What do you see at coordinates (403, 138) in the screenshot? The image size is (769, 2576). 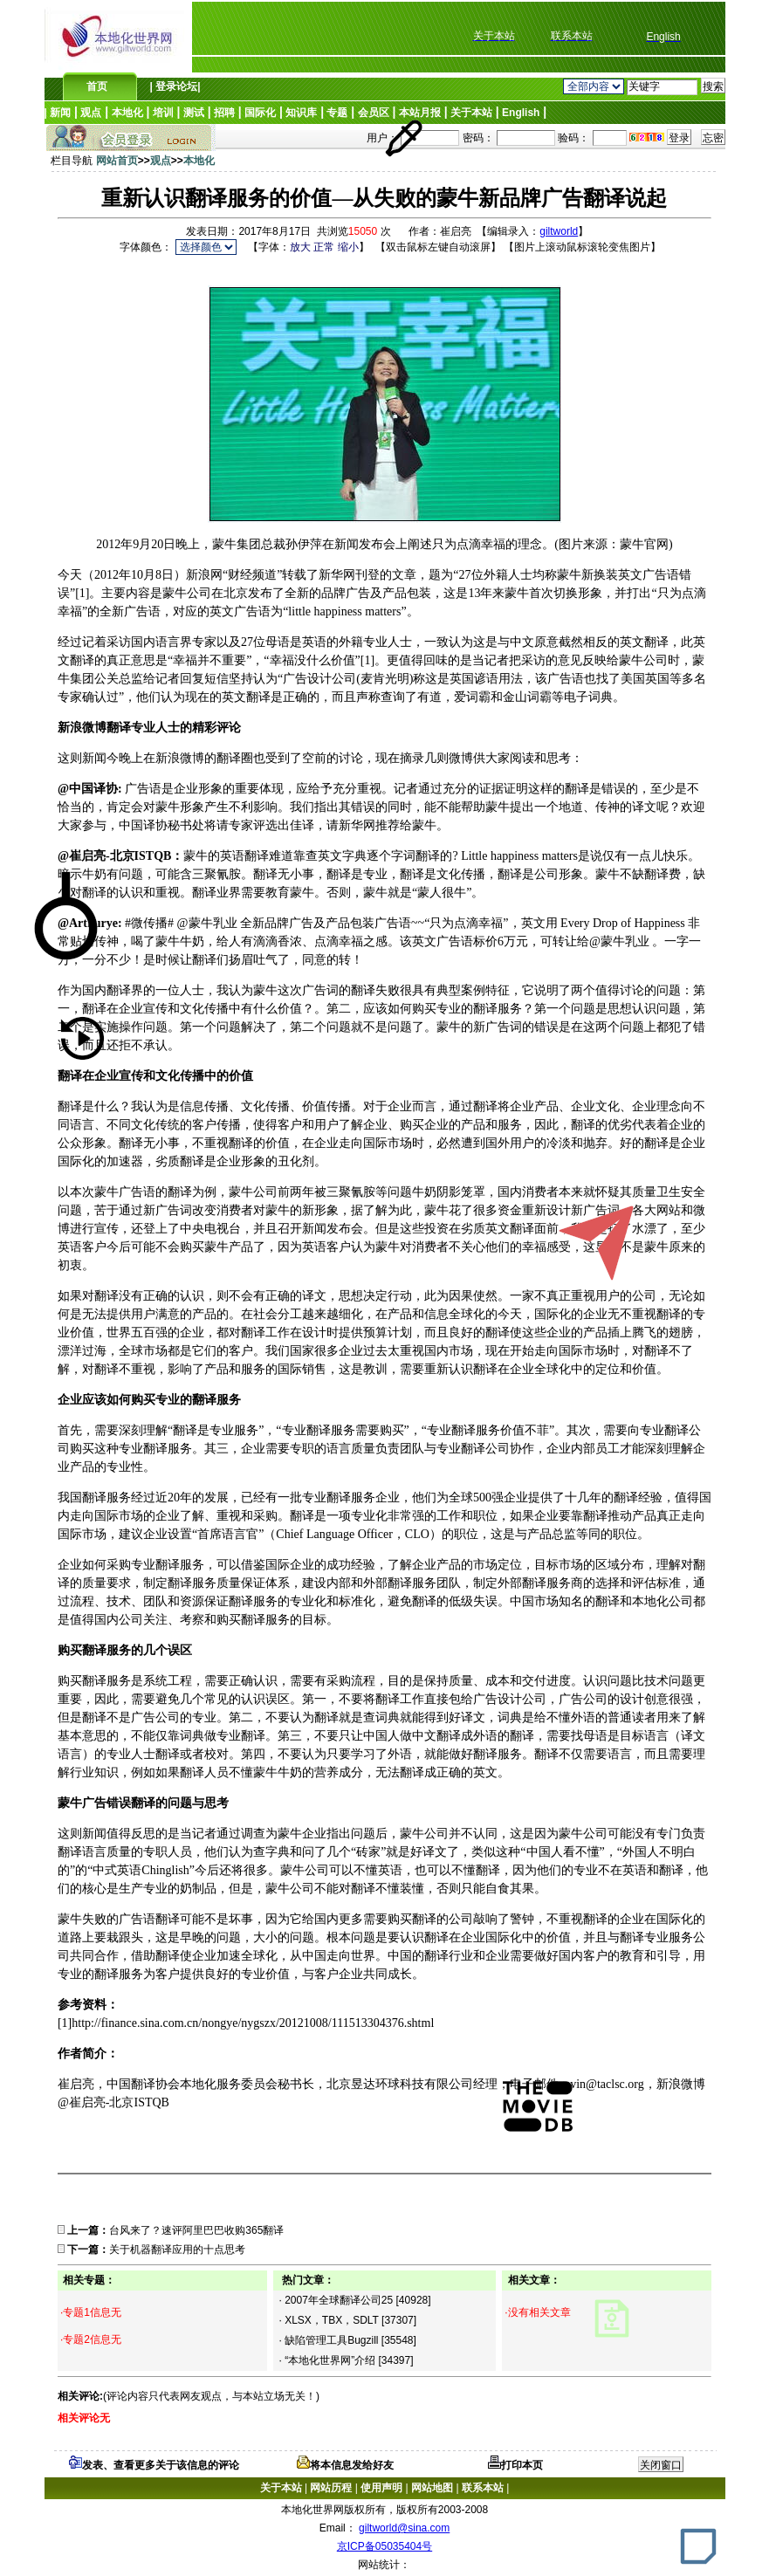 I see `select a color from the screen` at bounding box center [403, 138].